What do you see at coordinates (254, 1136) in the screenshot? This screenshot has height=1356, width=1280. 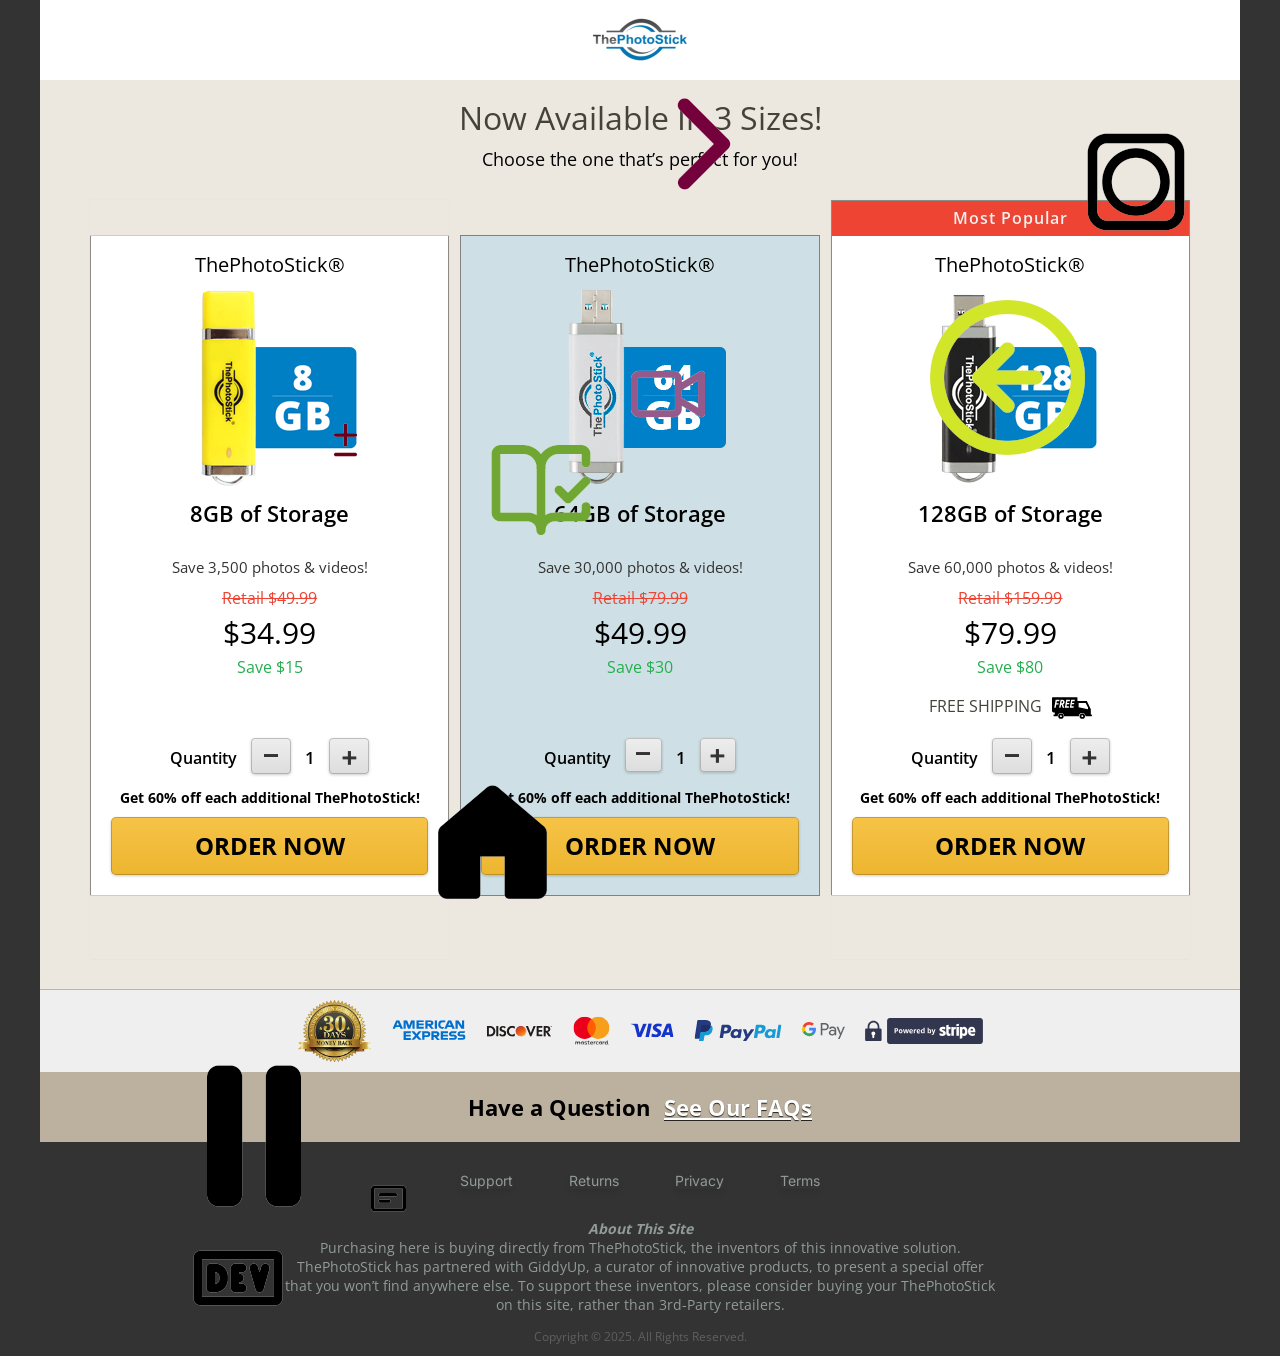 I see `pause media playback` at bounding box center [254, 1136].